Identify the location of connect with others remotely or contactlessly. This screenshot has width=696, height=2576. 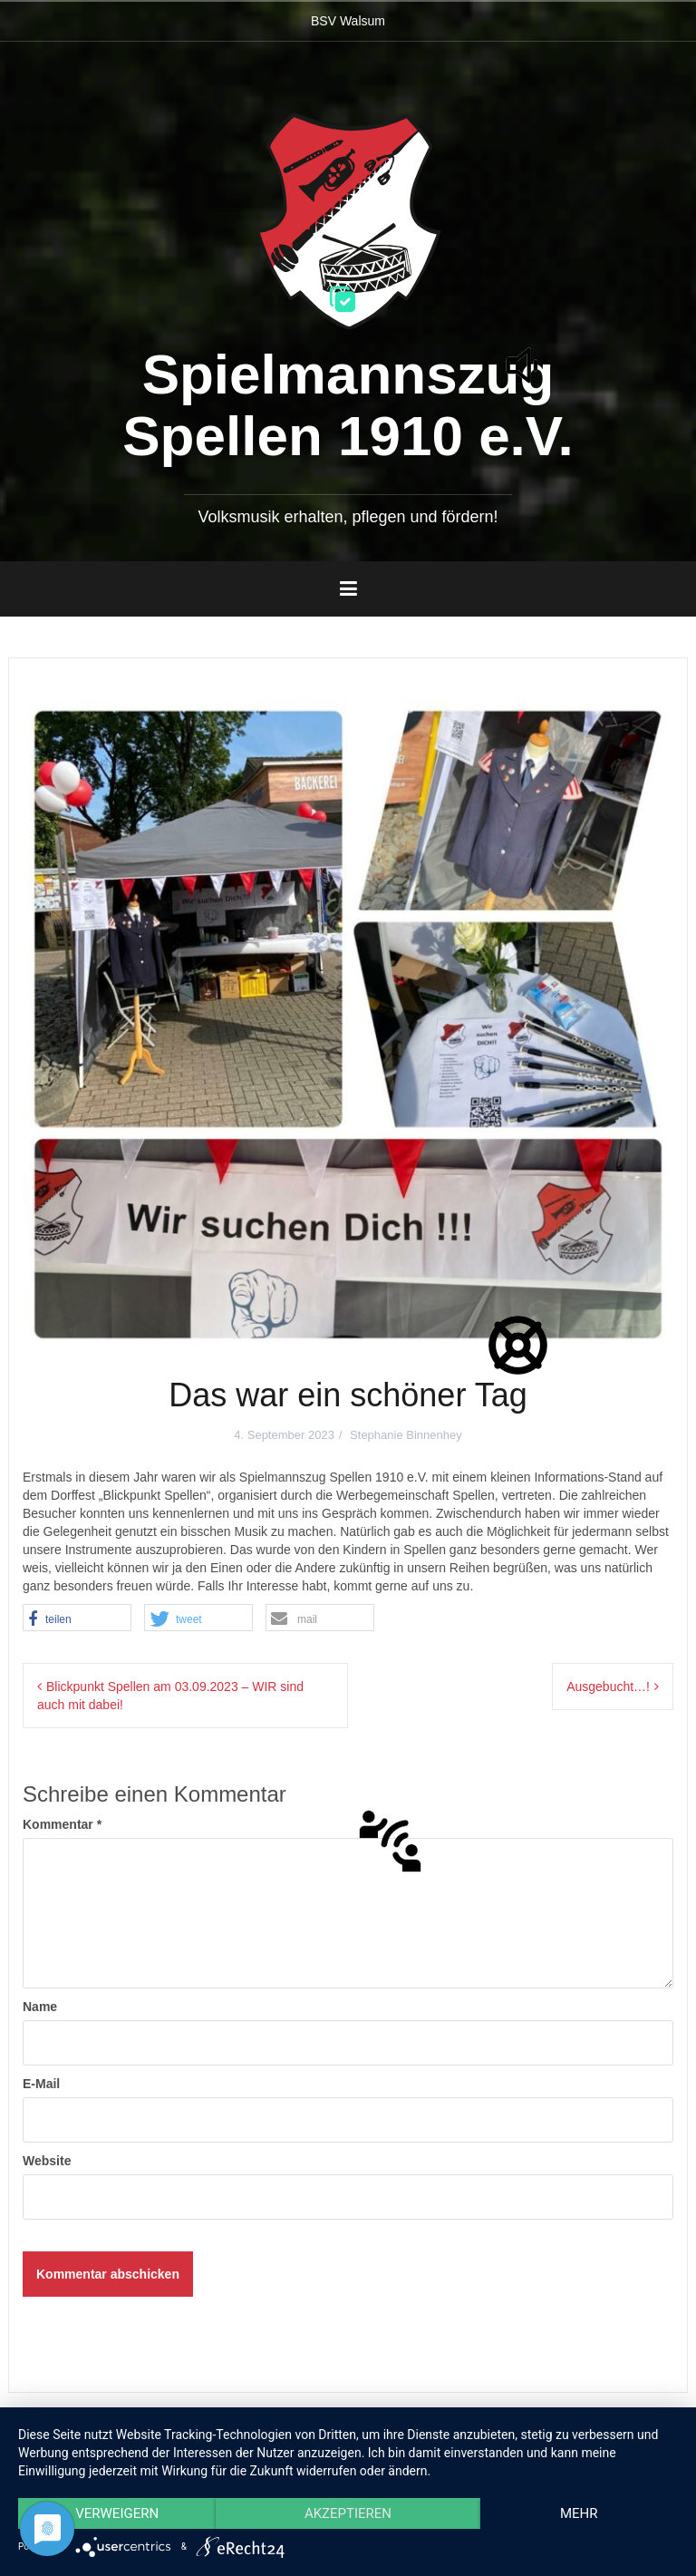
(390, 1841).